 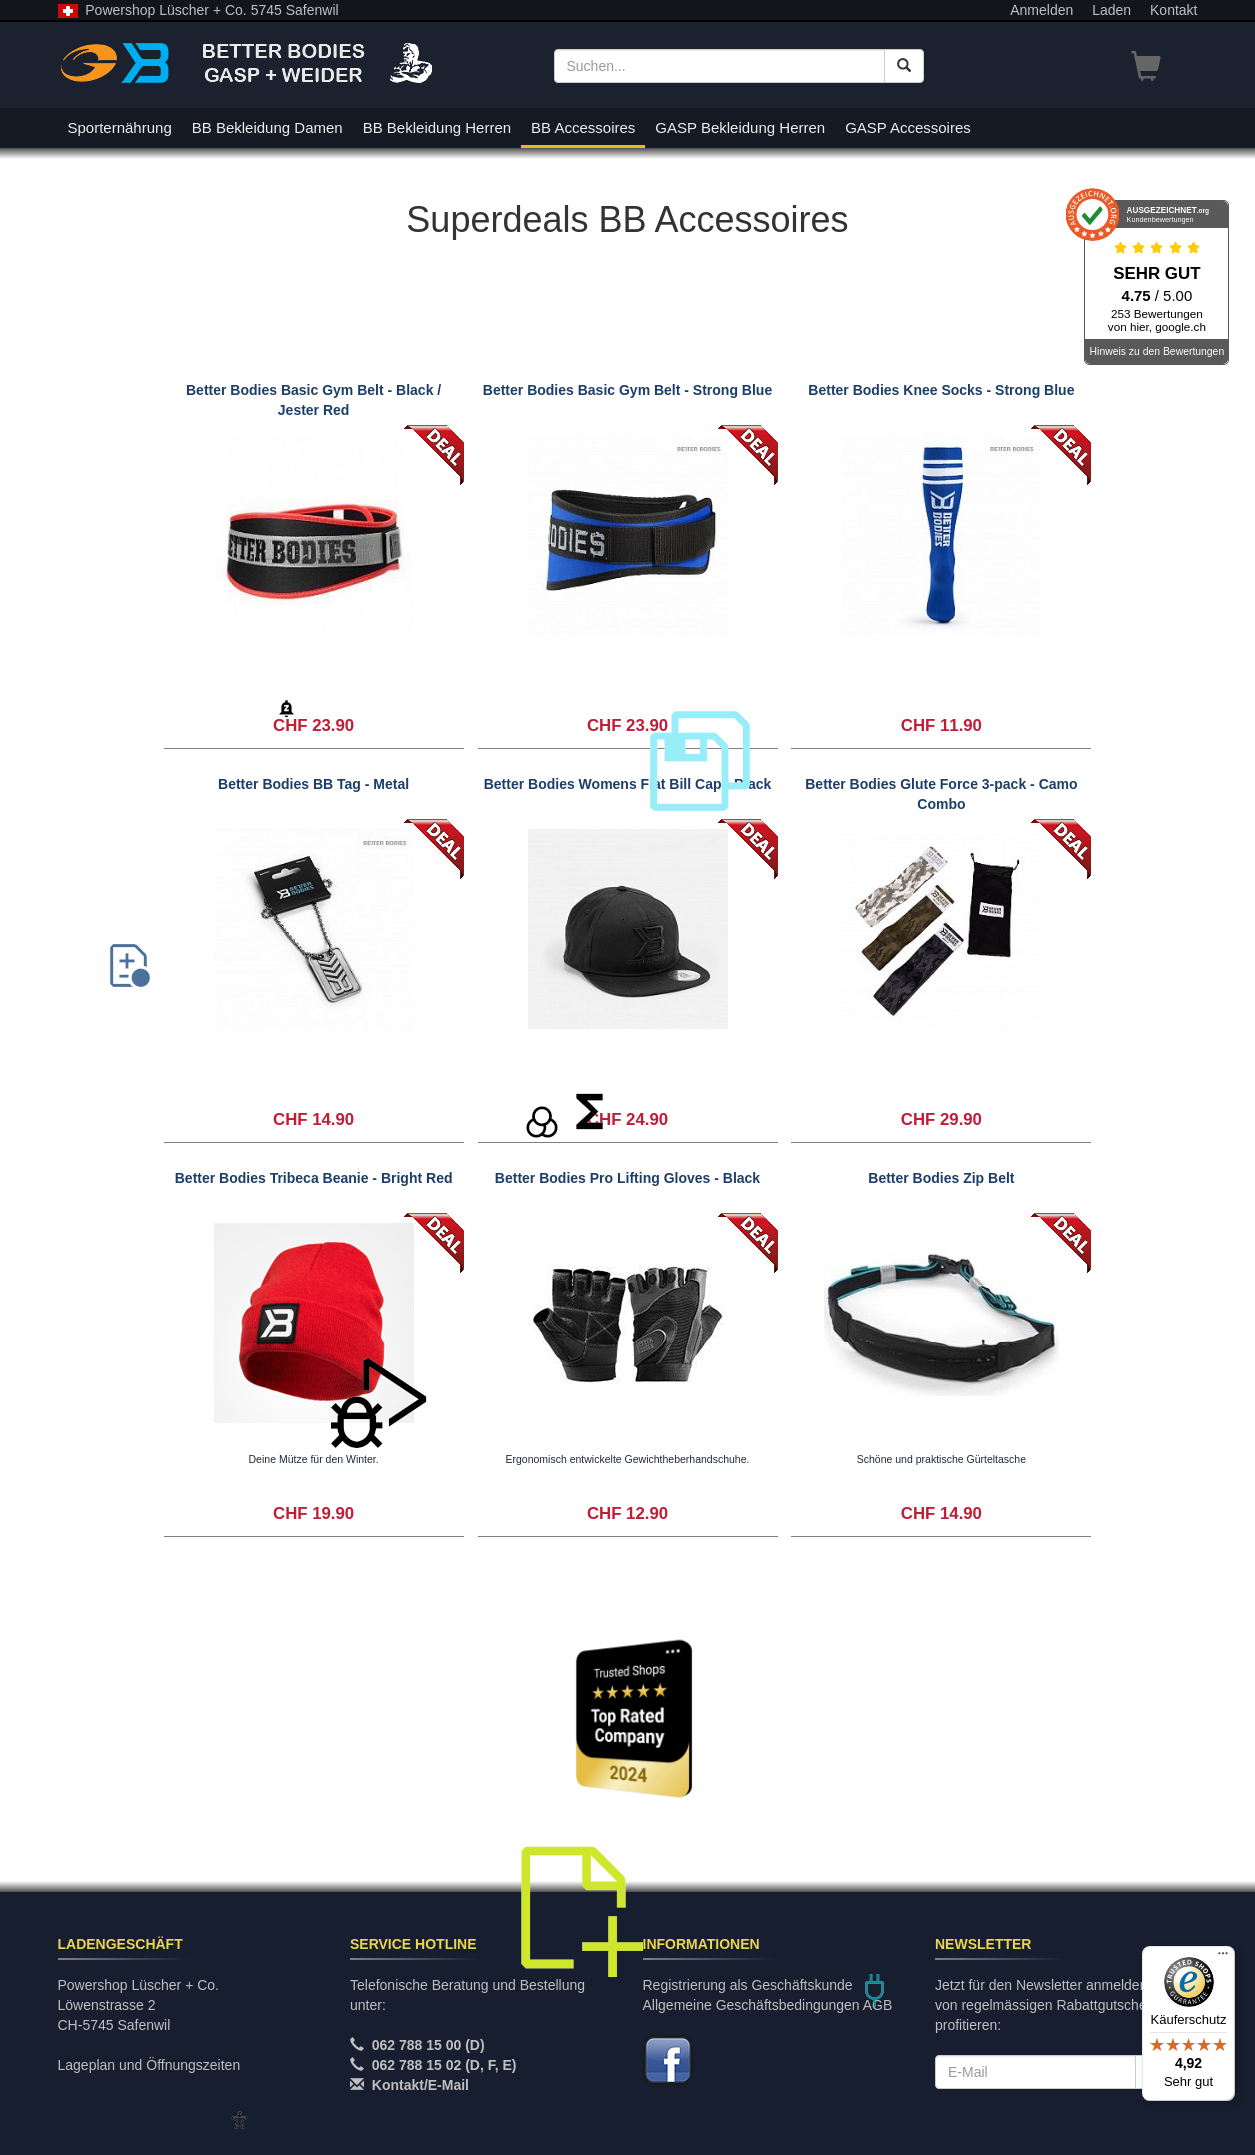 What do you see at coordinates (874, 1990) in the screenshot?
I see `connect to a power source or external device` at bounding box center [874, 1990].